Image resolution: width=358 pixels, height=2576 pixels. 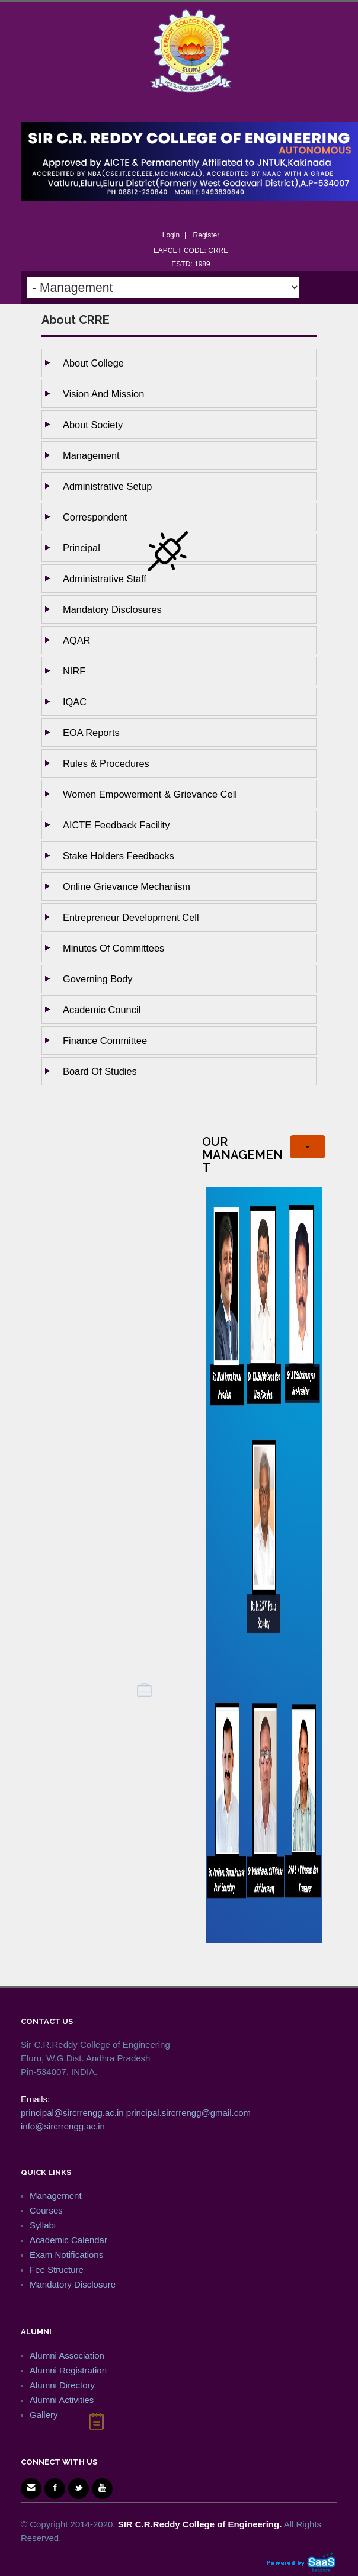 What do you see at coordinates (168, 551) in the screenshot?
I see `indicates an active connection or paired devices` at bounding box center [168, 551].